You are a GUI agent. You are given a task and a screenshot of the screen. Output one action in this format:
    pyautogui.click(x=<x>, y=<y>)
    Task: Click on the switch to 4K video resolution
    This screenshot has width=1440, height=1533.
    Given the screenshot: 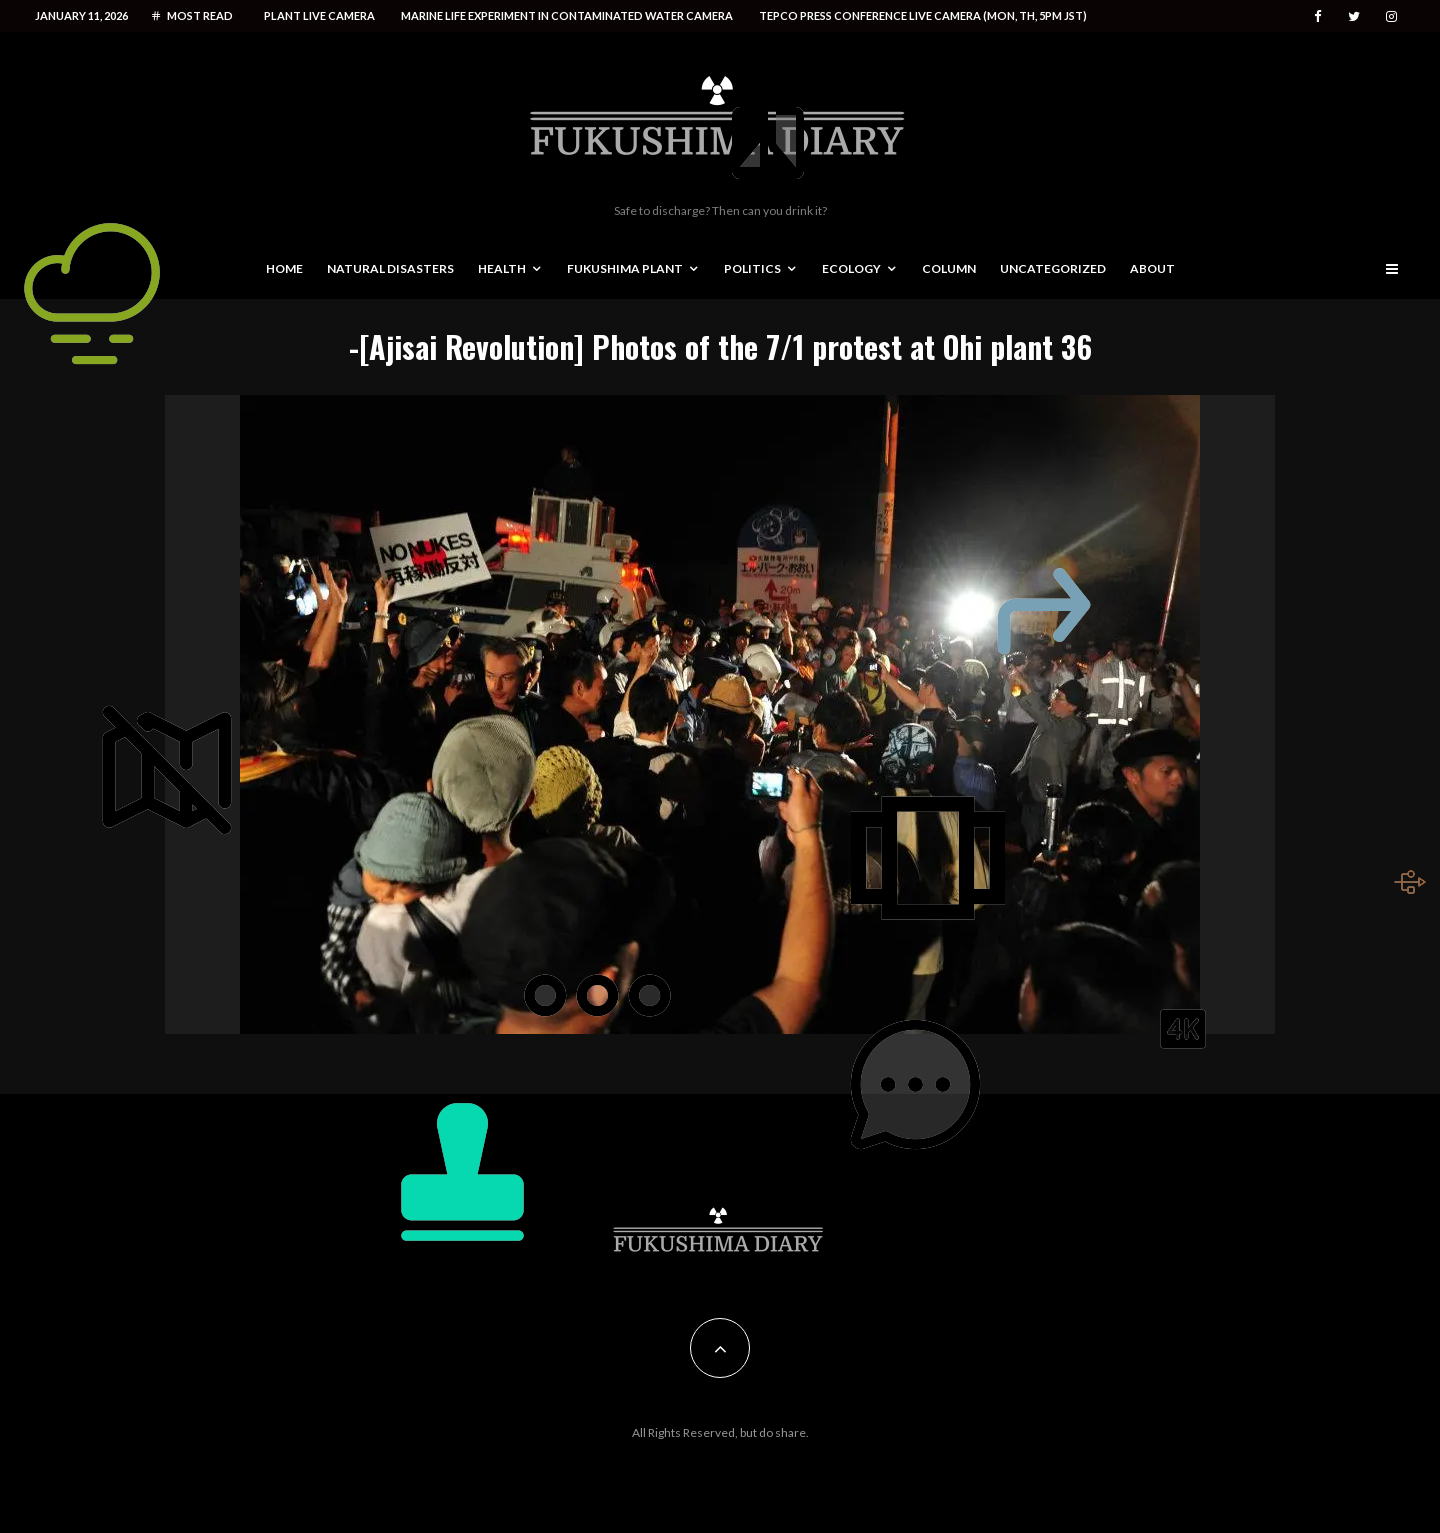 What is the action you would take?
    pyautogui.click(x=1183, y=1029)
    